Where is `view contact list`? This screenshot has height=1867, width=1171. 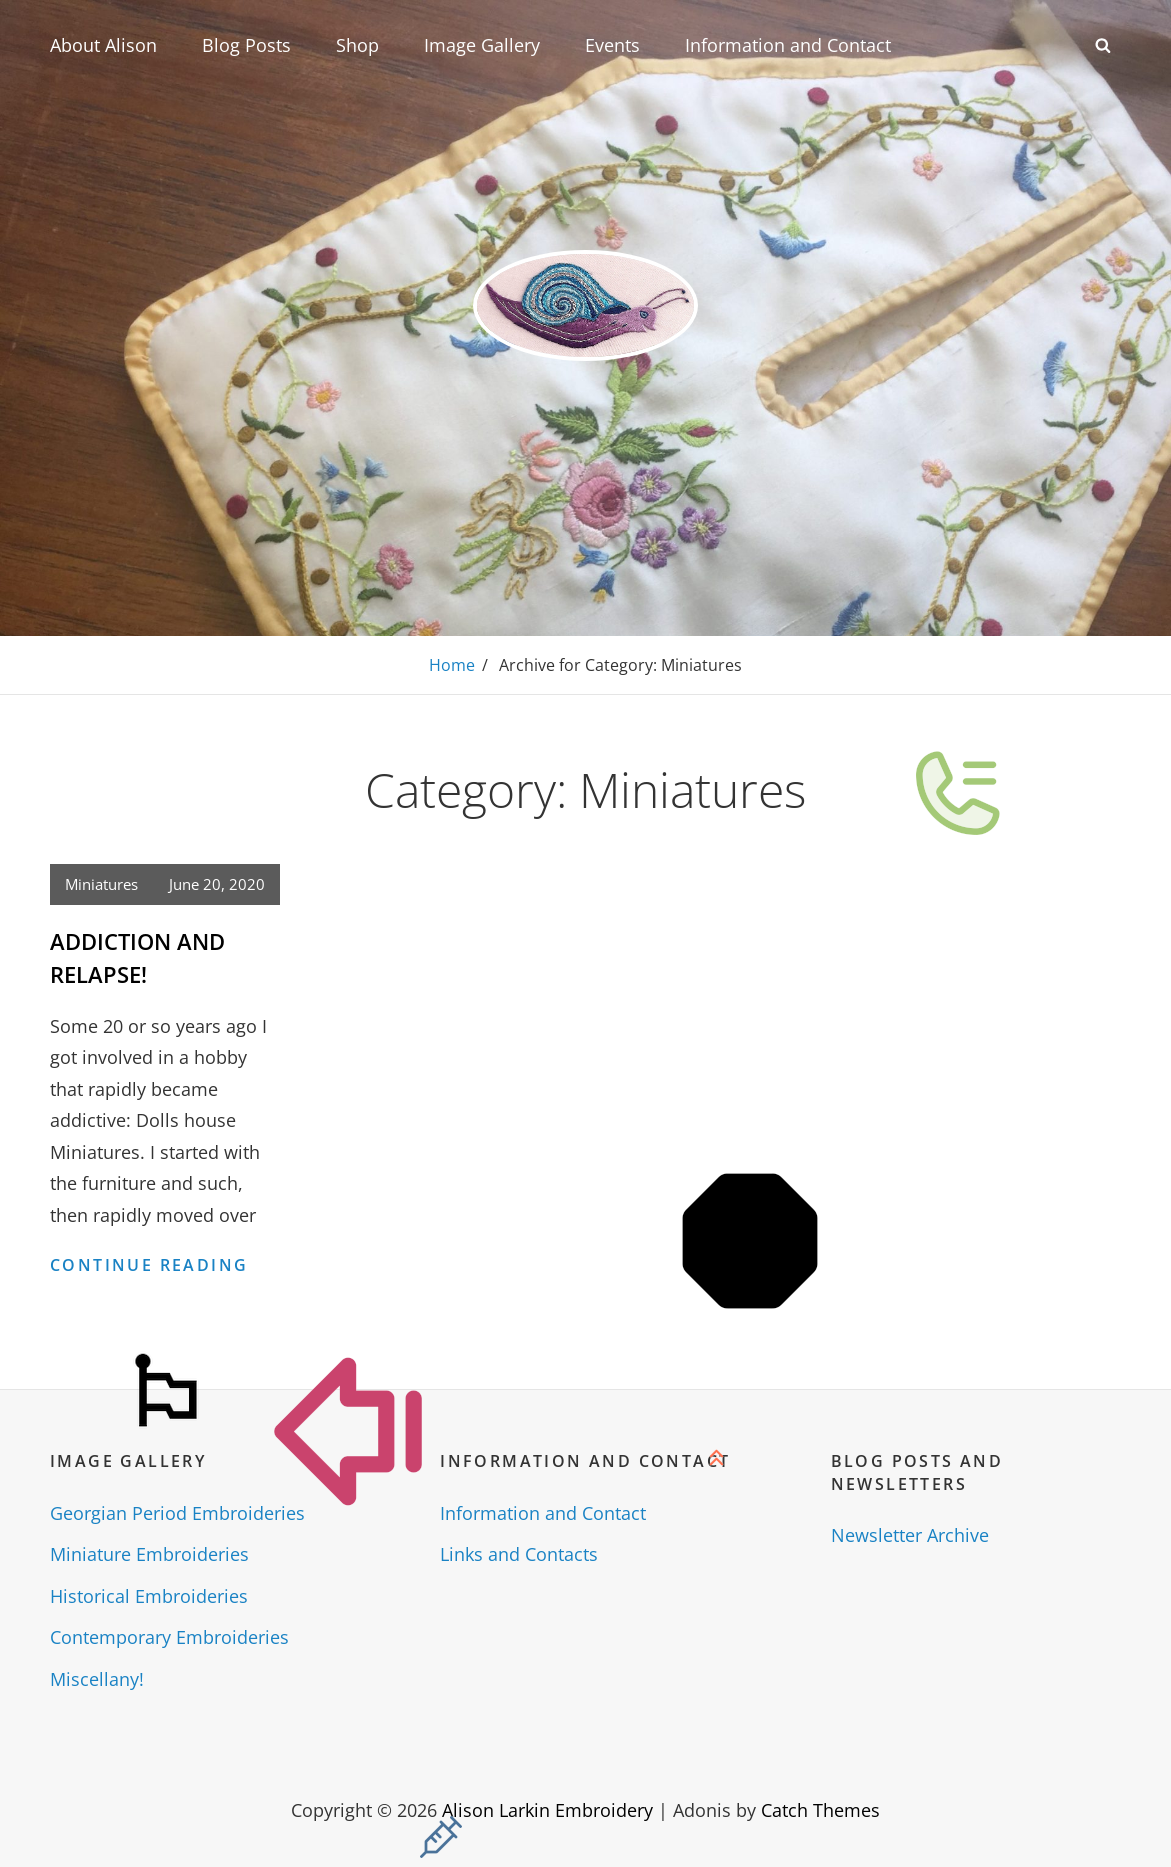 view contact list is located at coordinates (959, 791).